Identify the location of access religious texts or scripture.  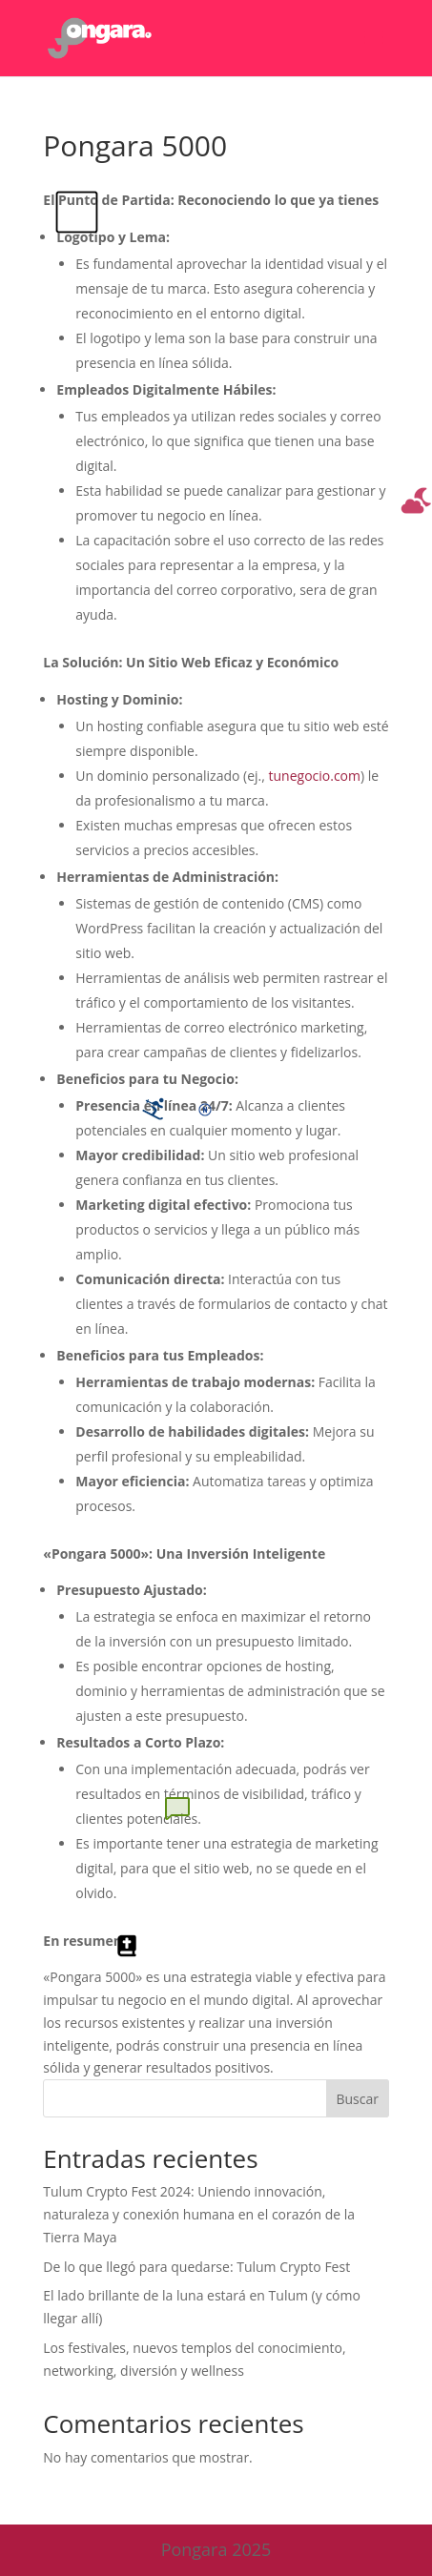
(127, 1946).